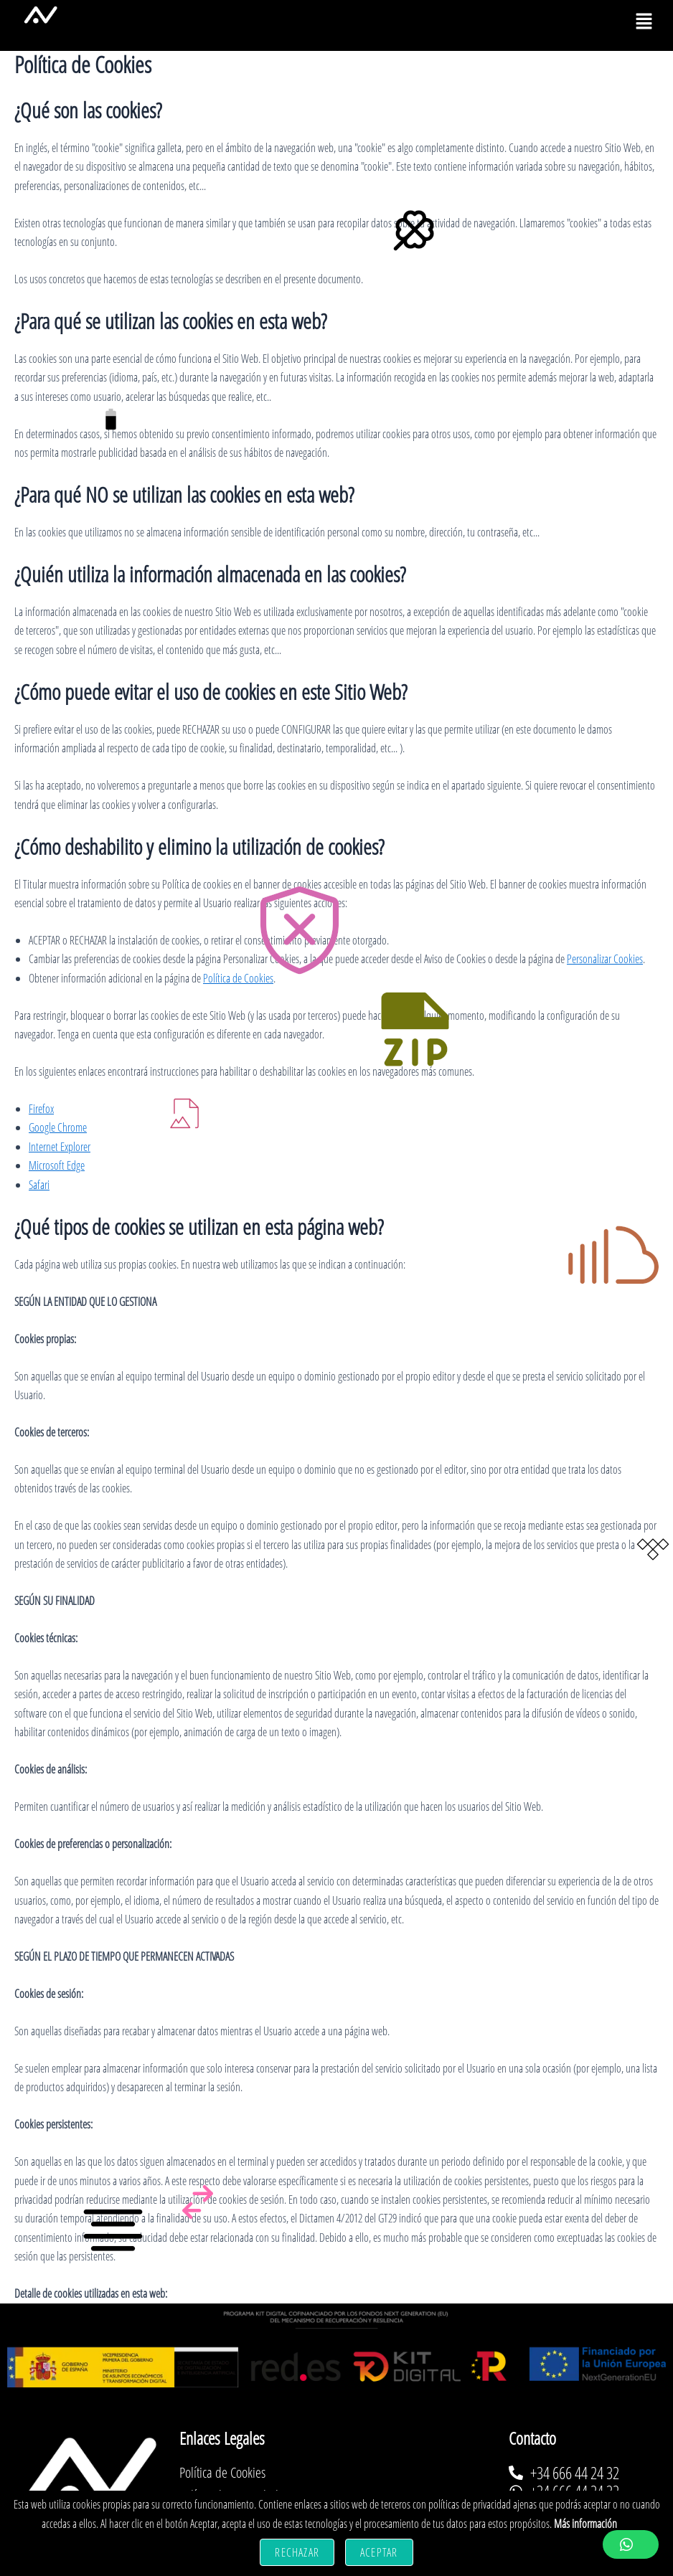  I want to click on view image file, so click(186, 1113).